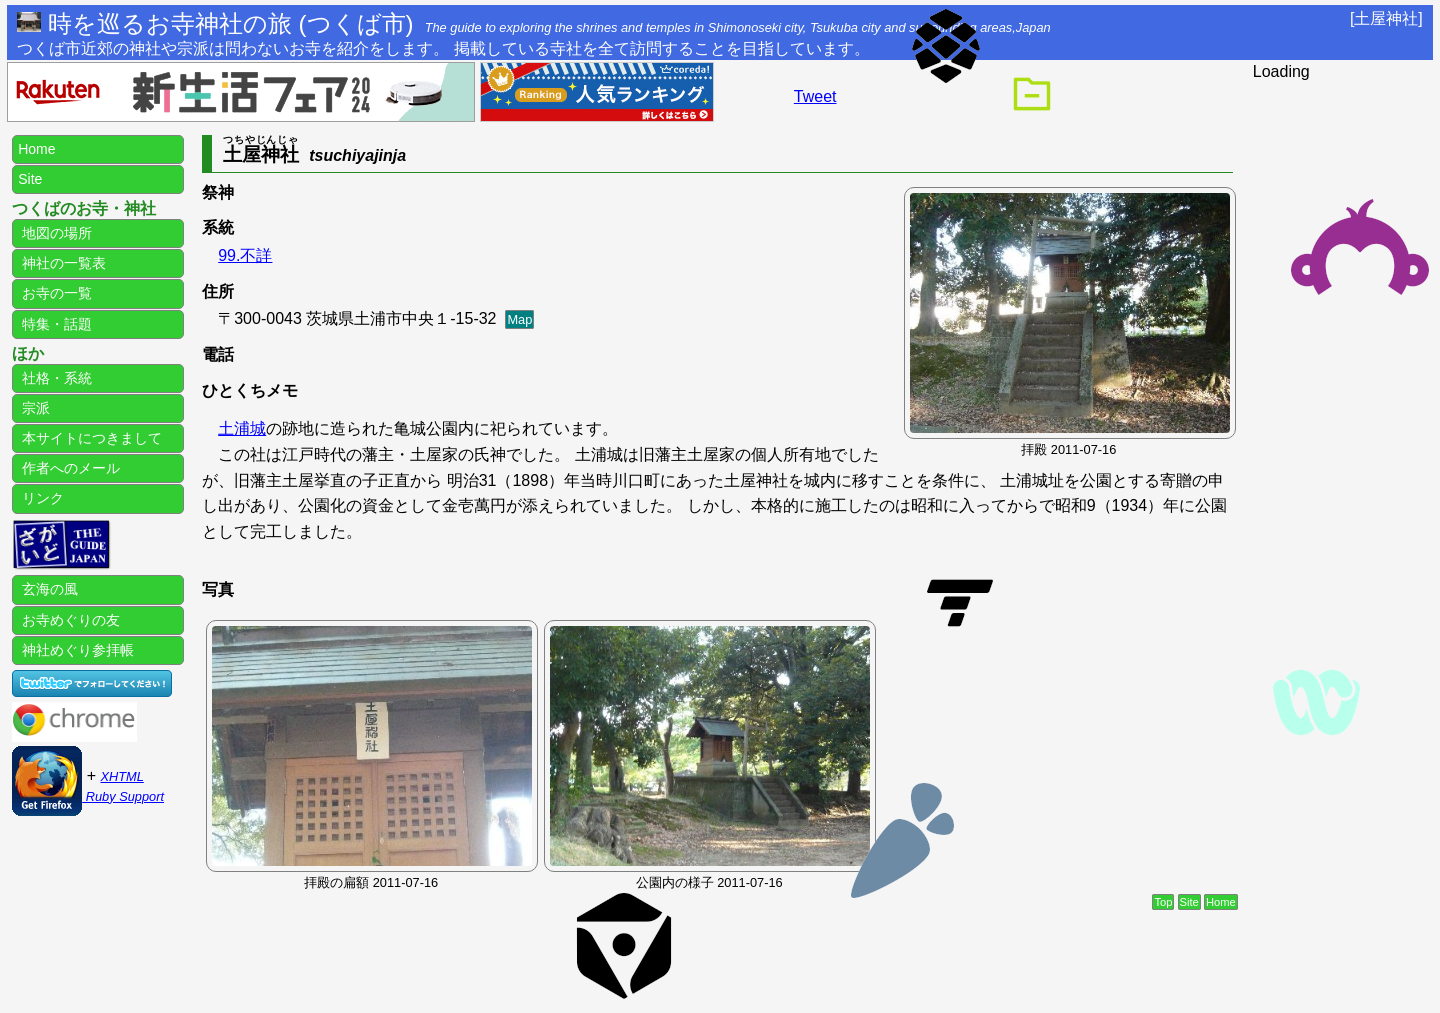 The image size is (1440, 1013). I want to click on open the Instacart app, so click(902, 840).